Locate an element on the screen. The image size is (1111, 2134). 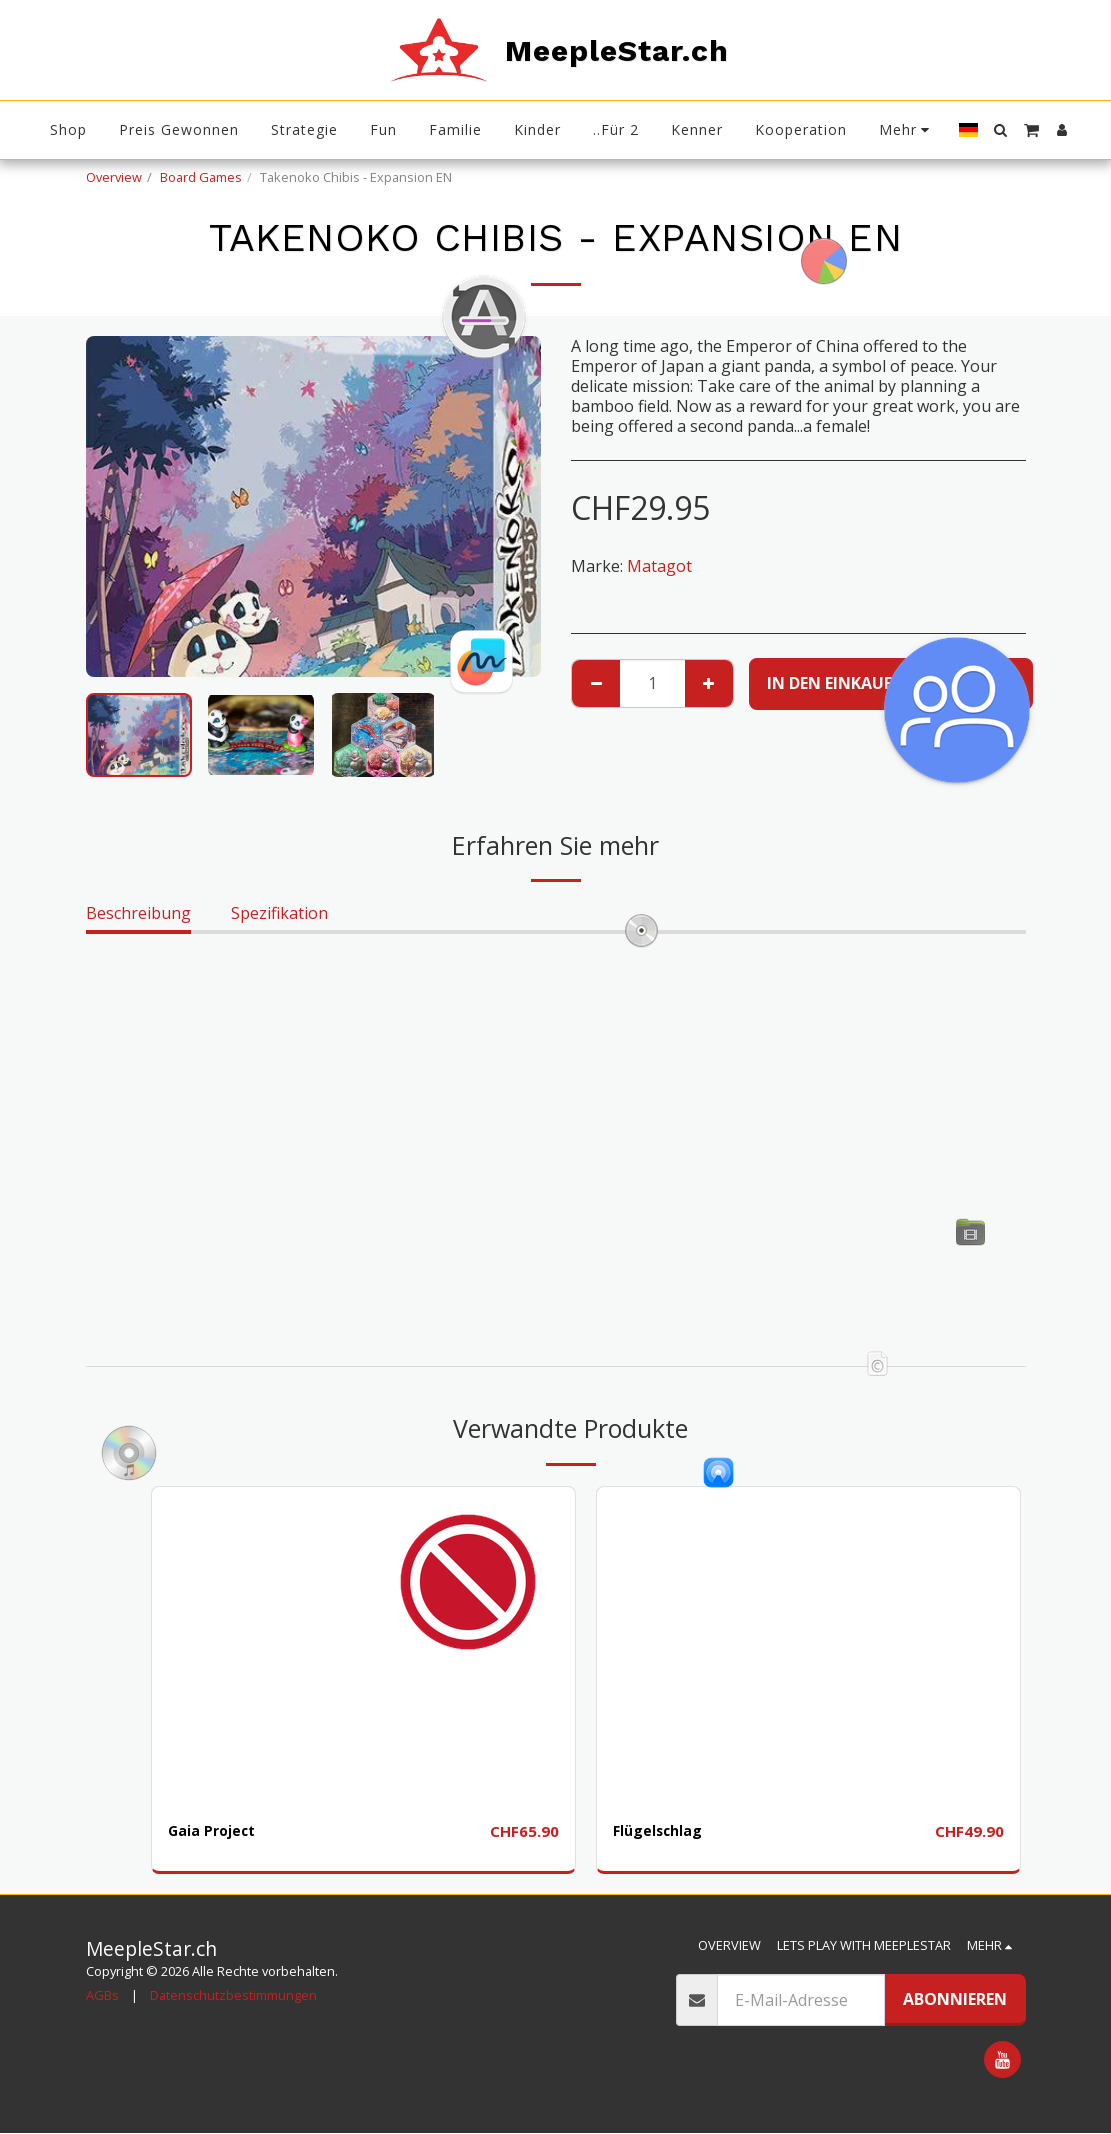
access DVD-ROM drive is located at coordinates (641, 930).